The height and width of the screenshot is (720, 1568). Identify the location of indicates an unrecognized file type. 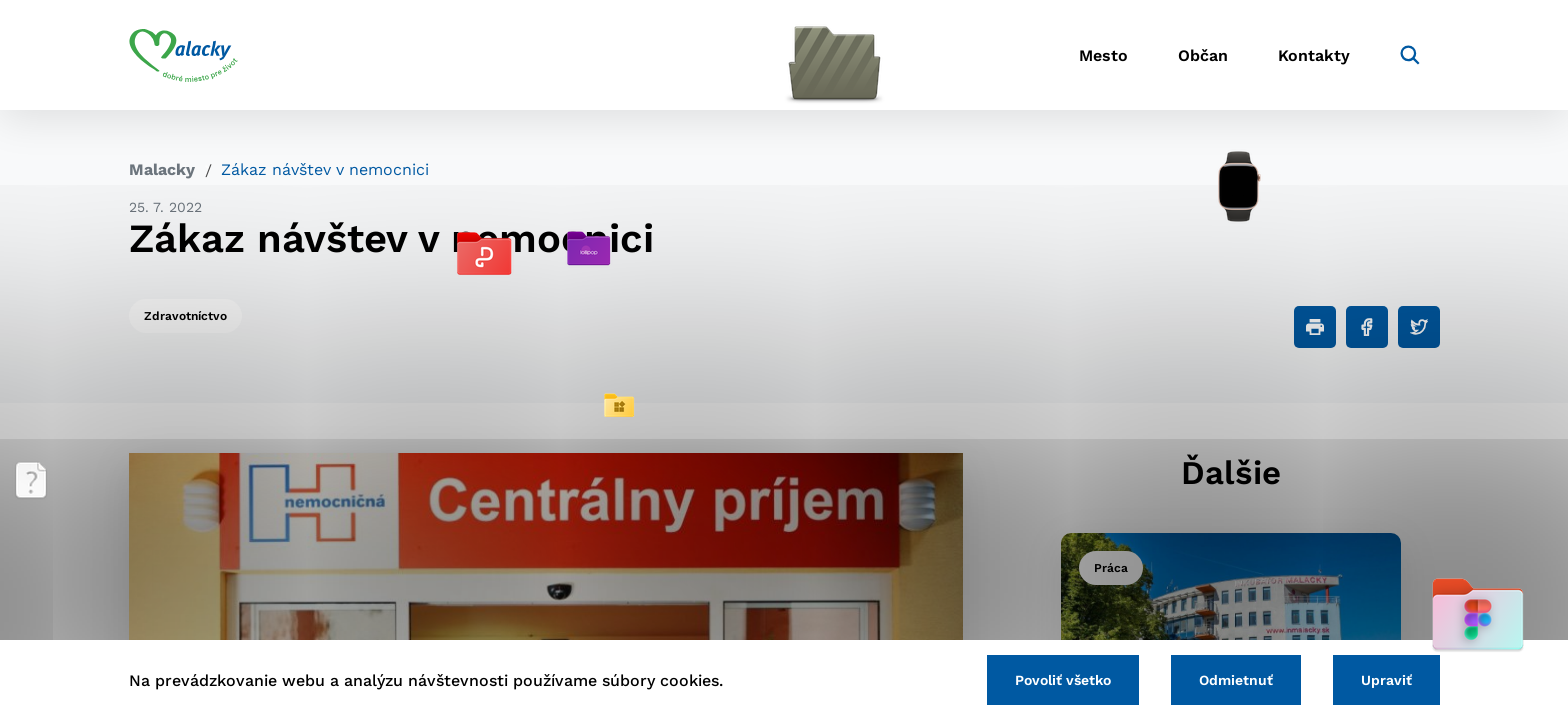
(31, 480).